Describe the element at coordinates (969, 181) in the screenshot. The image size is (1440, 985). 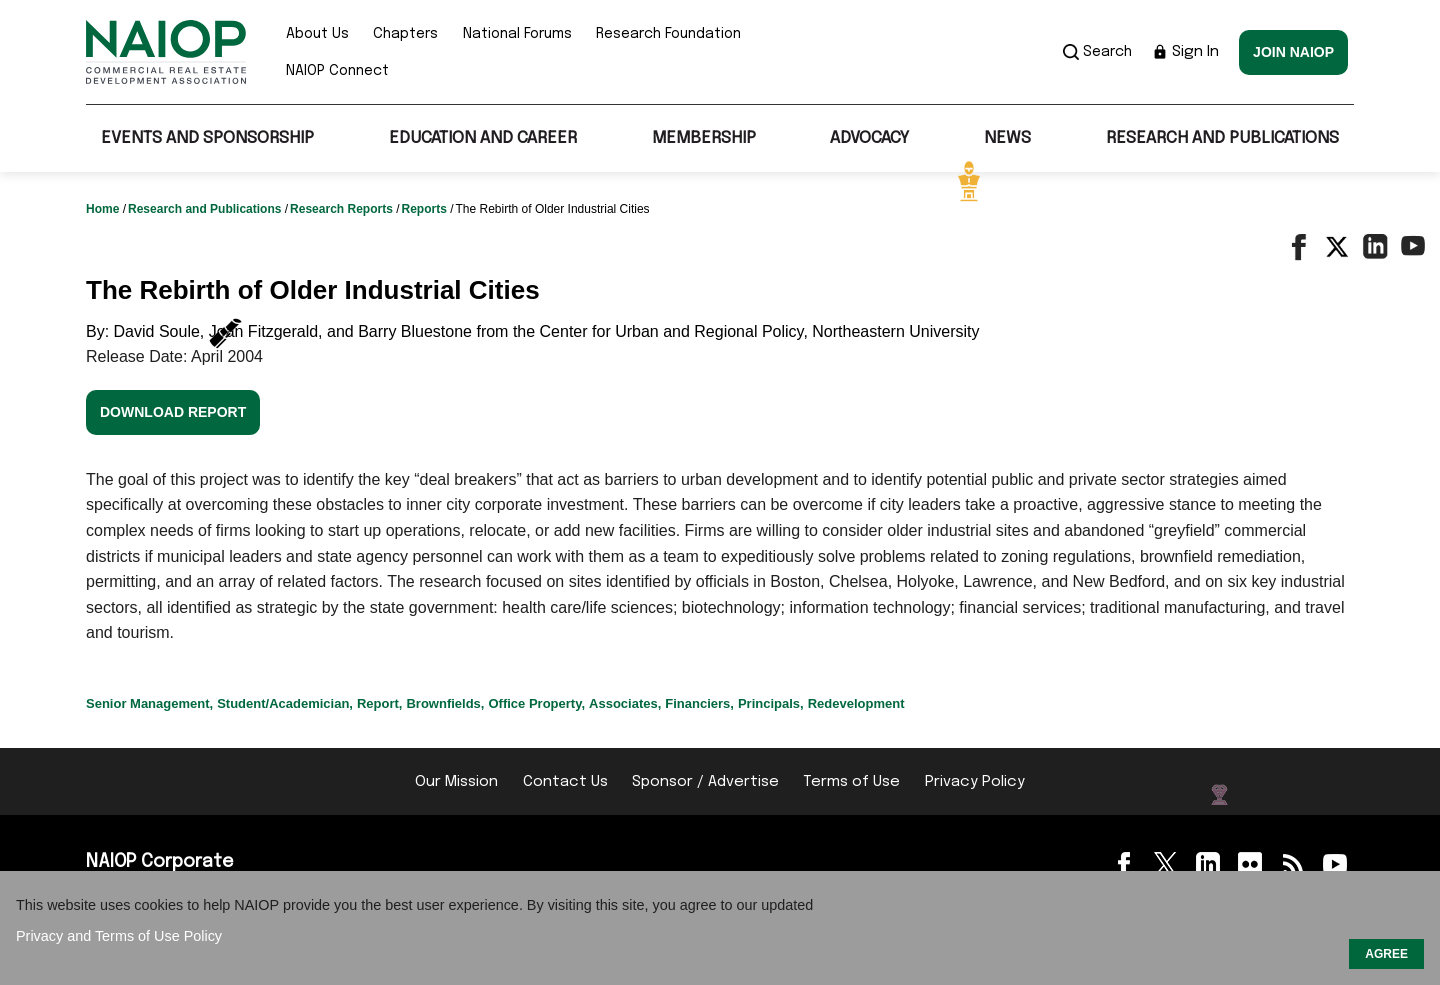
I see `view museum or gallery collection` at that location.